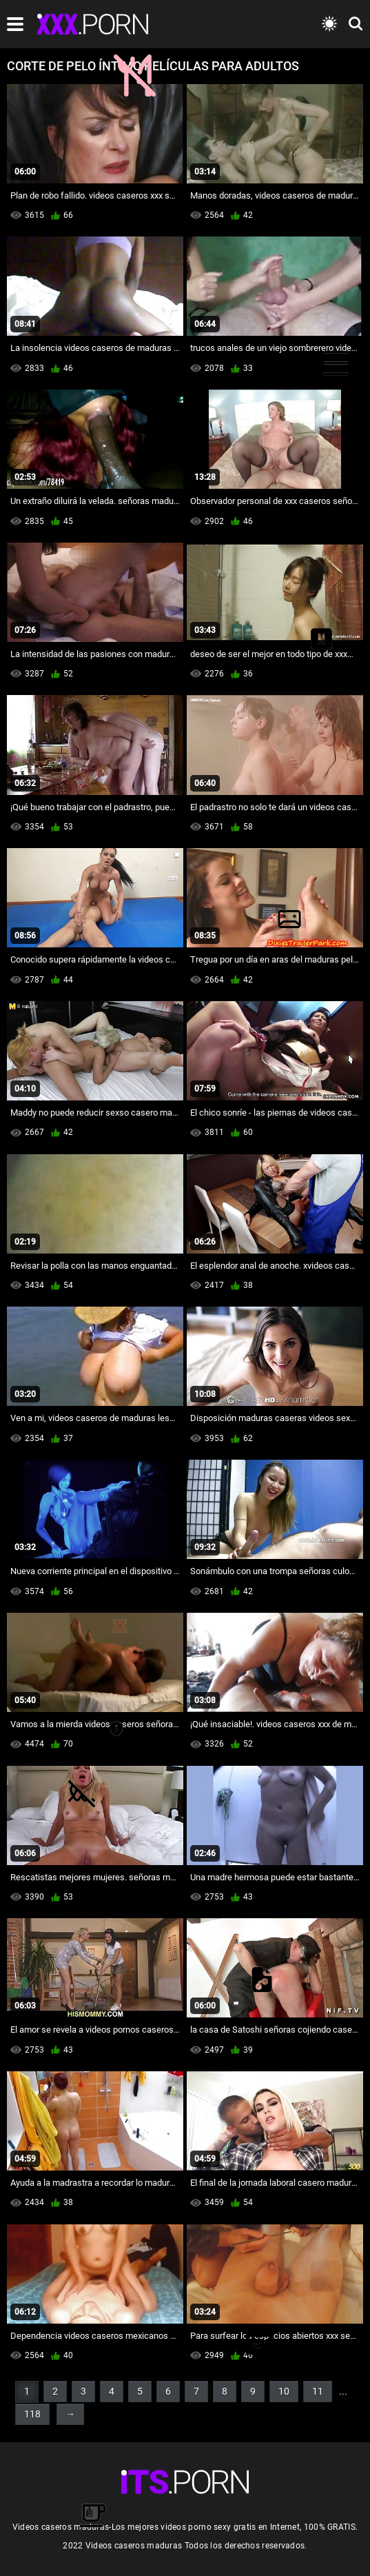 The height and width of the screenshot is (2576, 370). Describe the element at coordinates (289, 919) in the screenshot. I see `access audio recordings or cassette archives` at that location.